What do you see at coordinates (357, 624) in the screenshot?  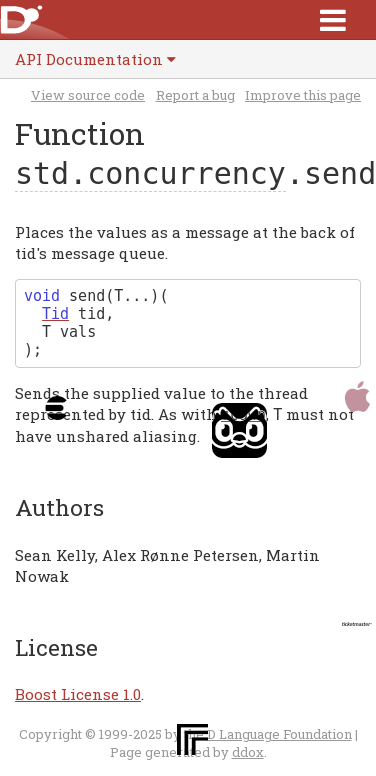 I see `open the Ticketmaster app` at bounding box center [357, 624].